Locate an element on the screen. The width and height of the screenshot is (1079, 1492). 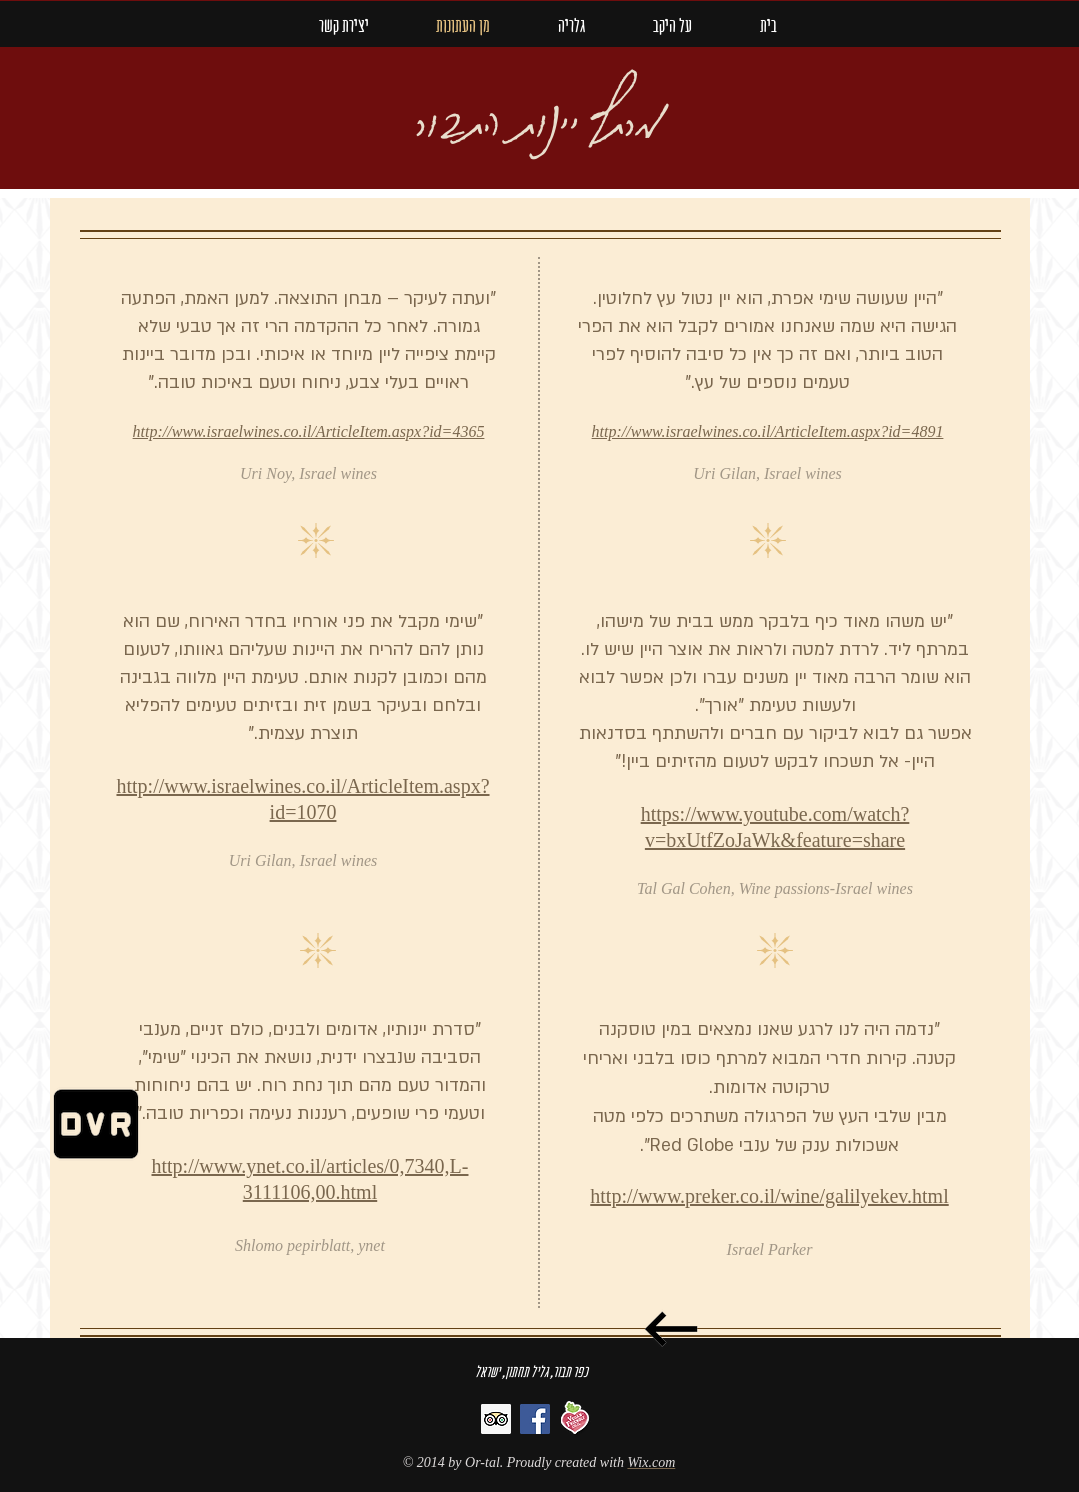
go back to the previous screen is located at coordinates (671, 1329).